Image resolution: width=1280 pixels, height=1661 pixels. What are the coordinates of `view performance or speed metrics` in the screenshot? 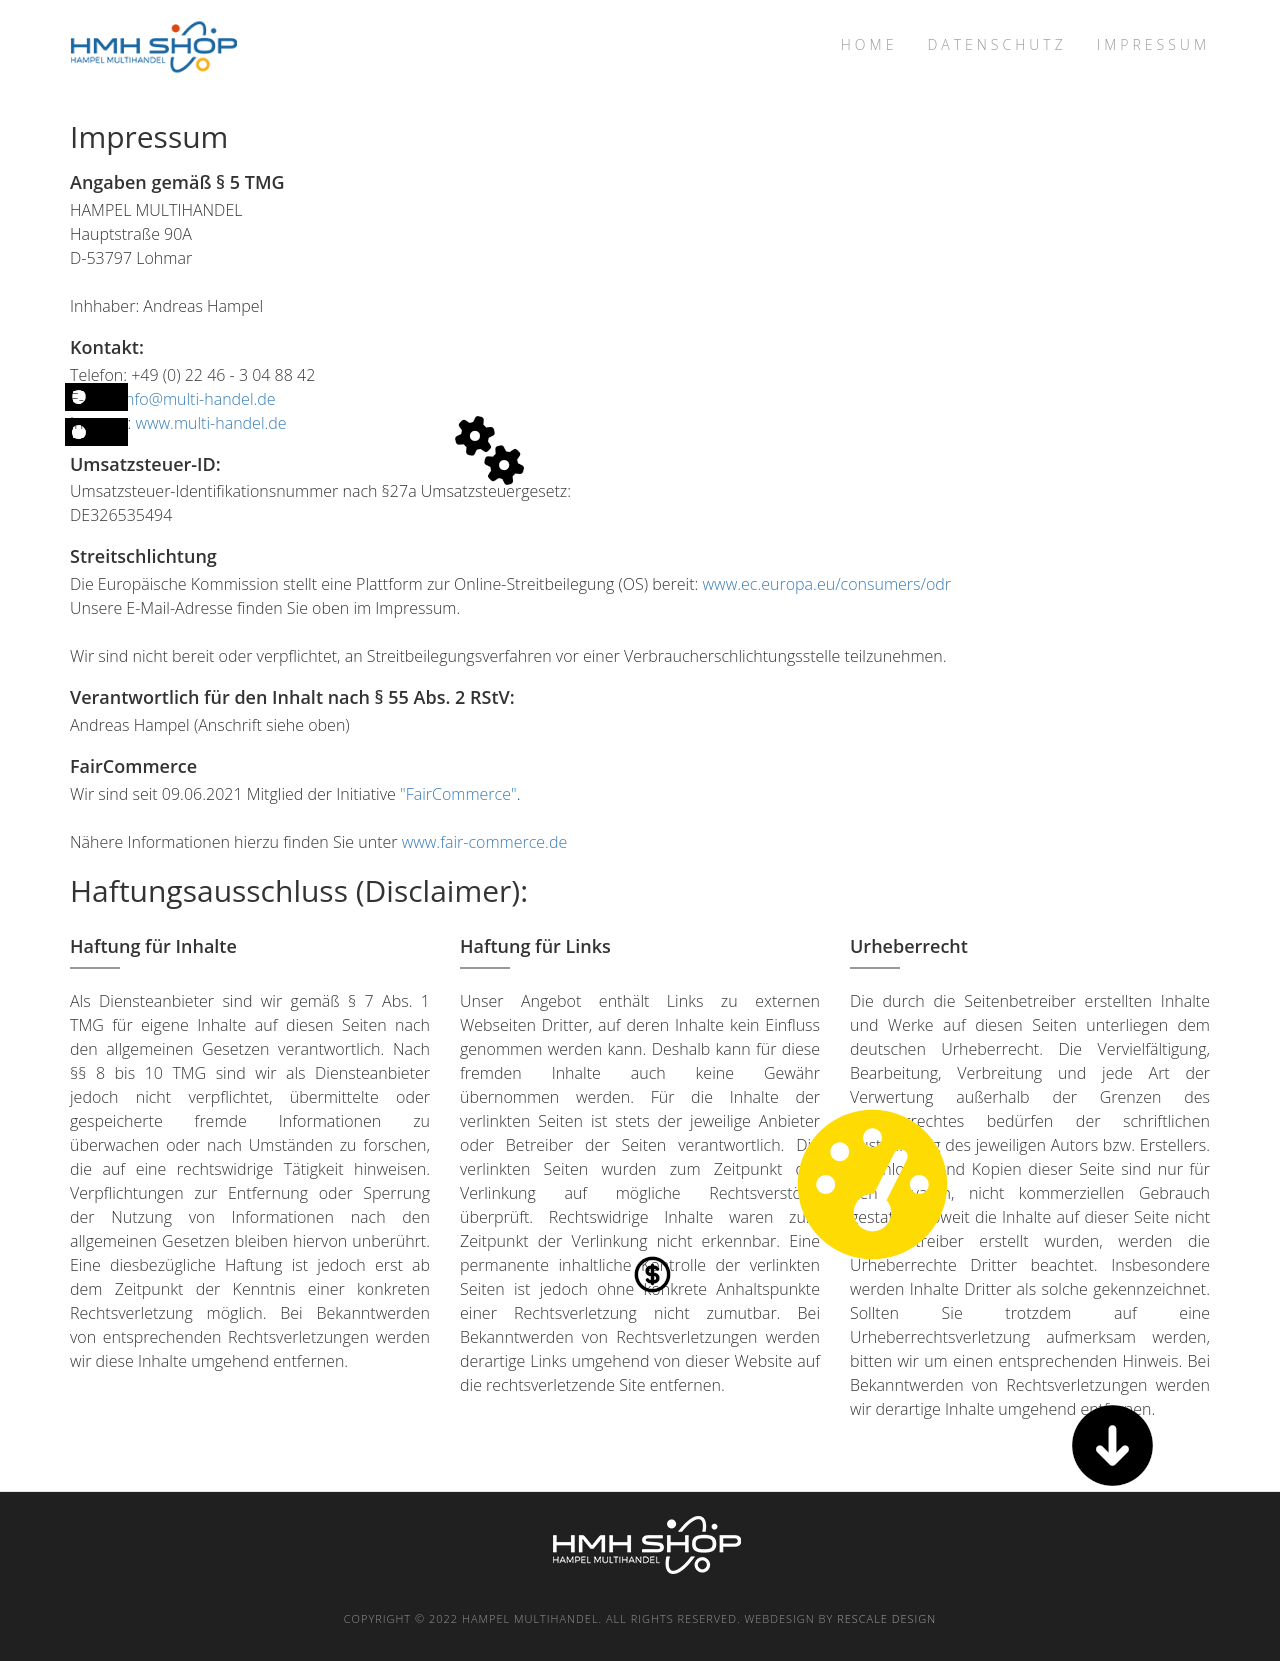 It's located at (872, 1184).